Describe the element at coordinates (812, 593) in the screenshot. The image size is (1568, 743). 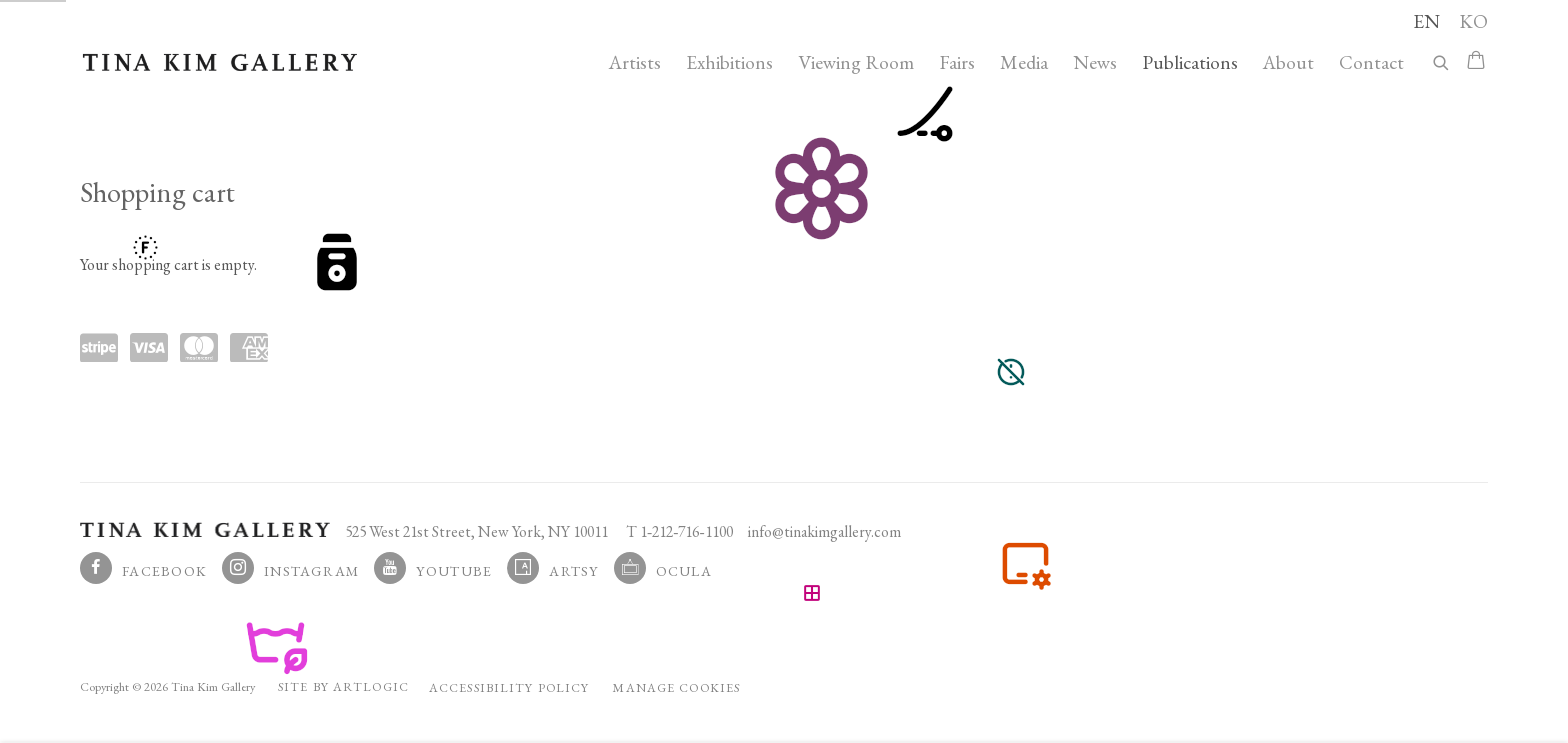
I see `view items in grid layout` at that location.